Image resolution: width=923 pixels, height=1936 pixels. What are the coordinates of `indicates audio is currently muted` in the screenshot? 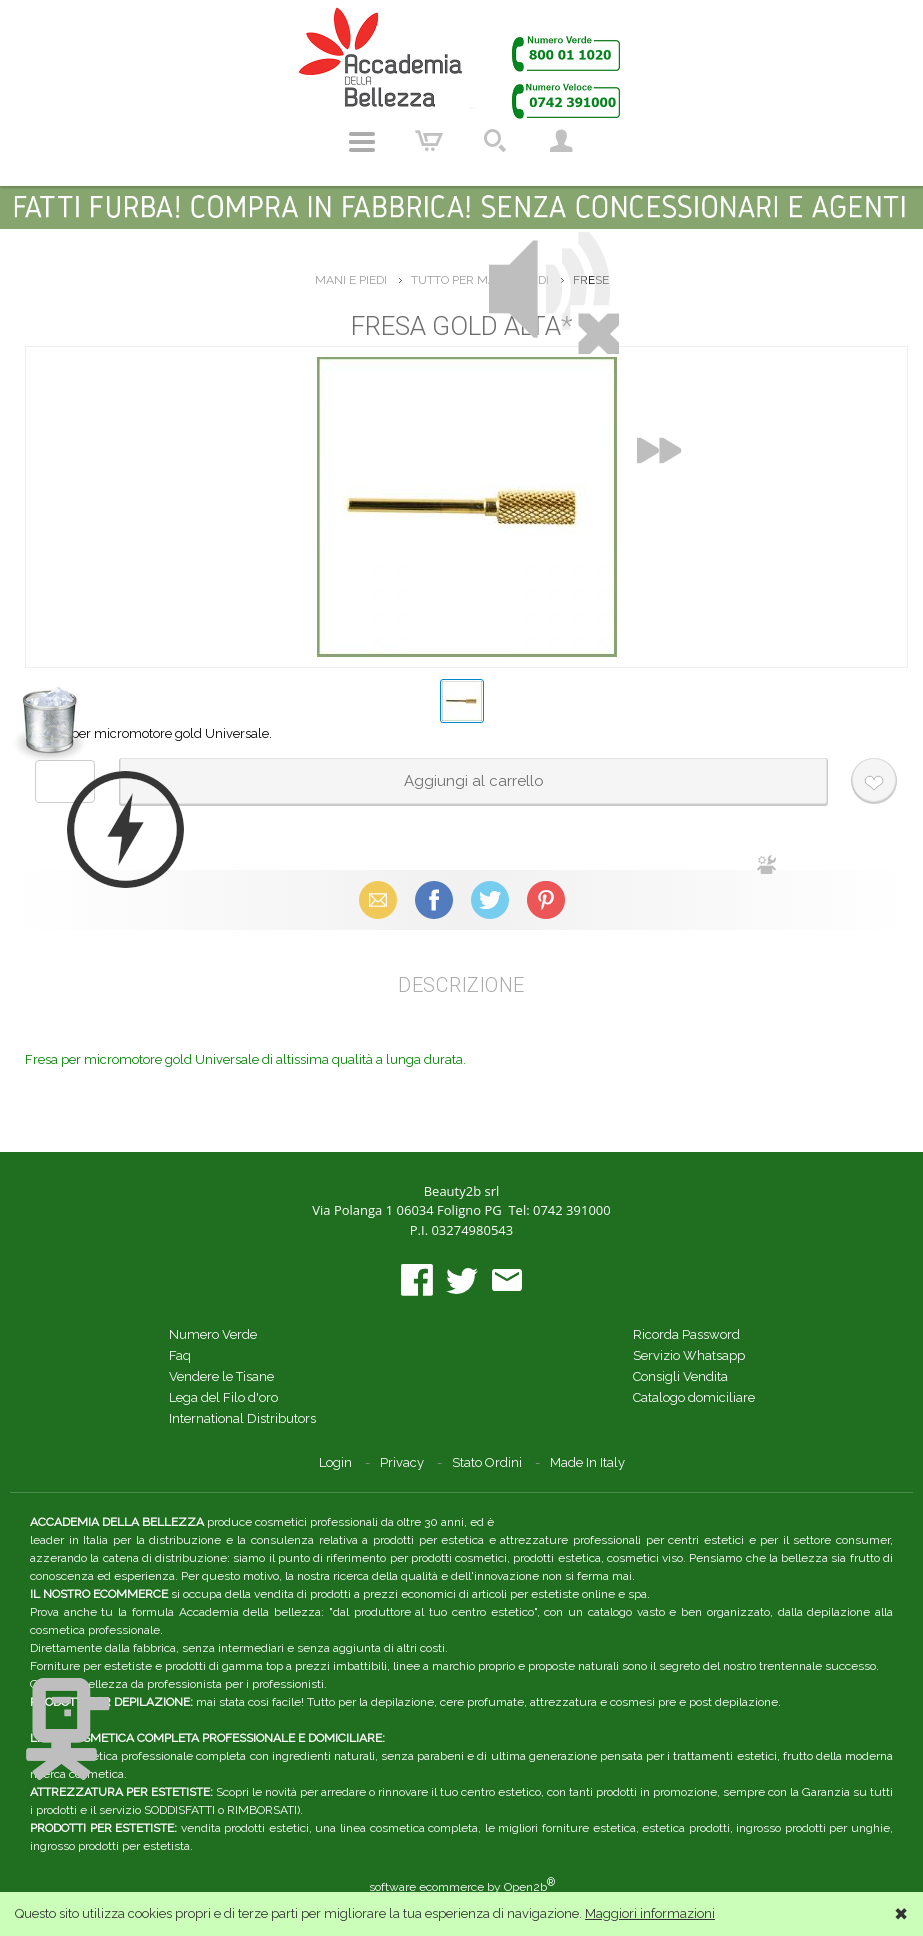 It's located at (554, 289).